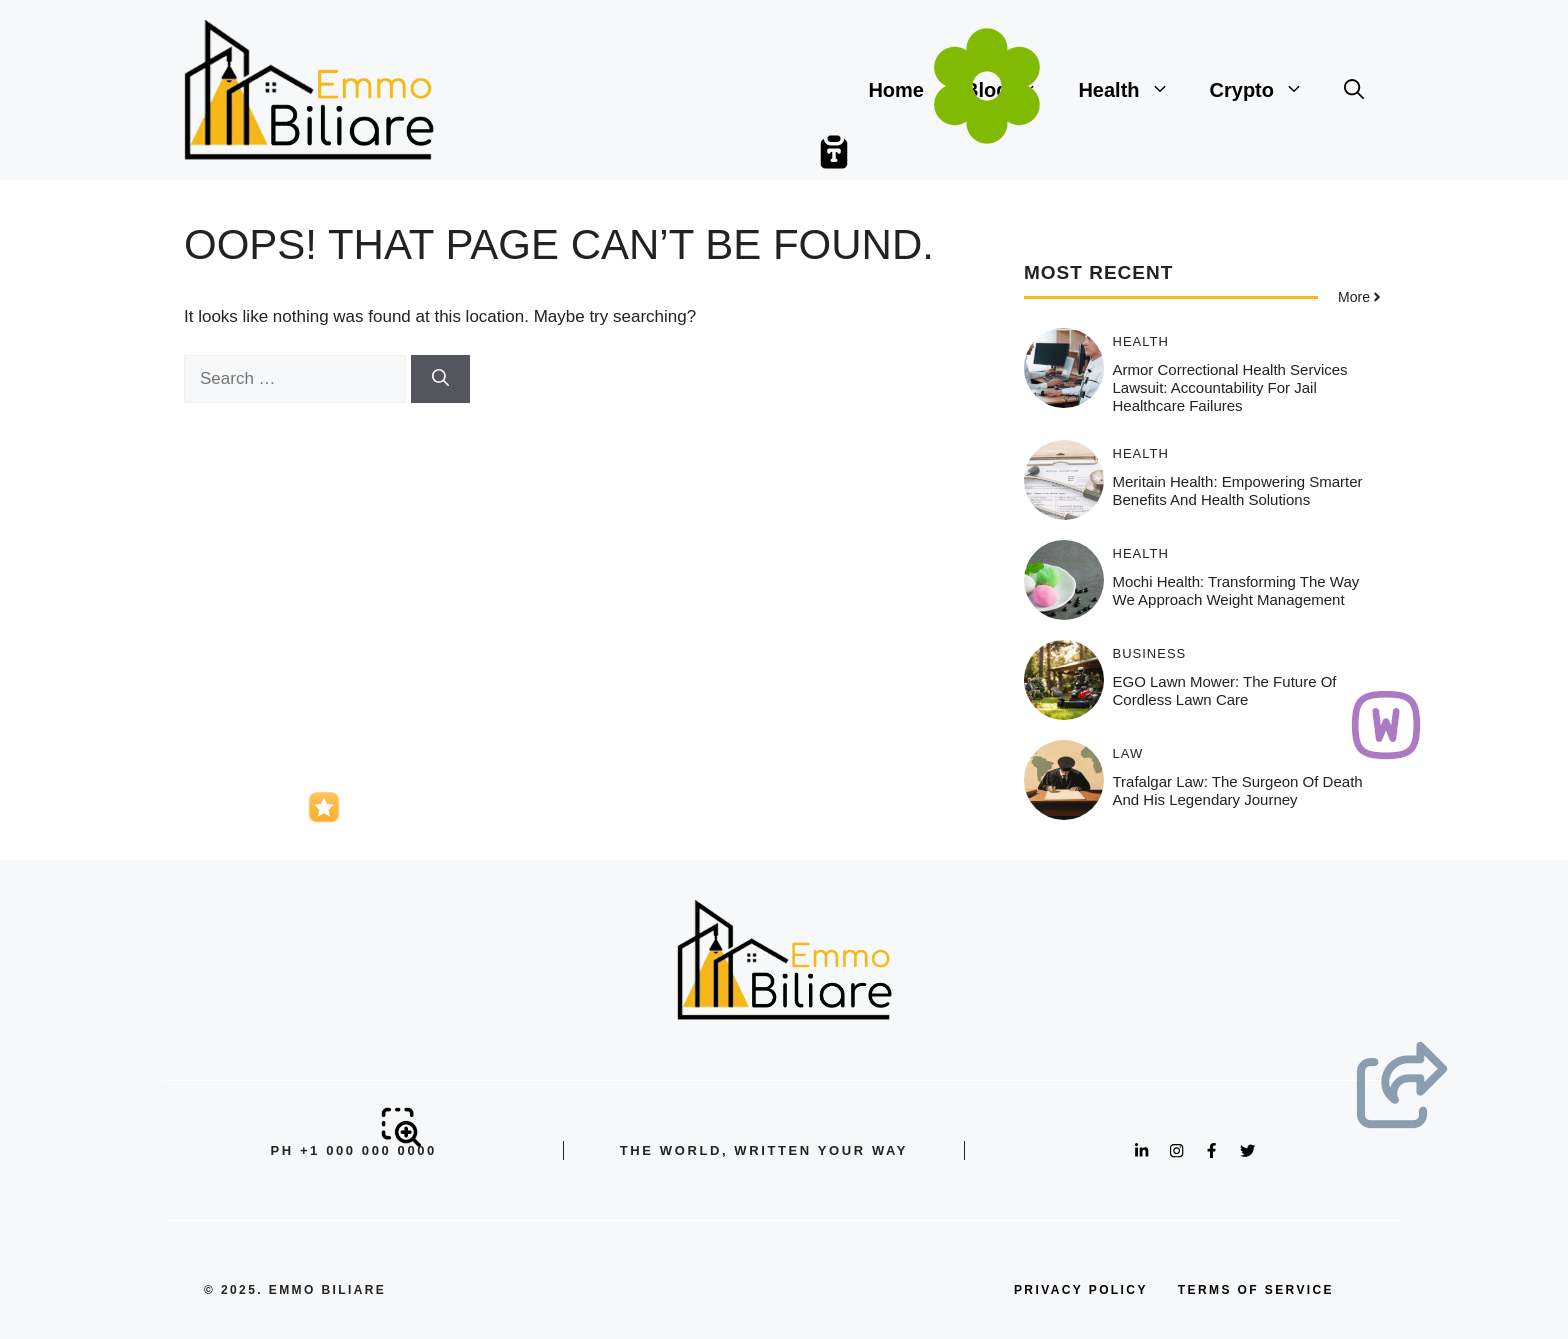 The image size is (1568, 1339). What do you see at coordinates (400, 1126) in the screenshot?
I see `zoom in on a selected area` at bounding box center [400, 1126].